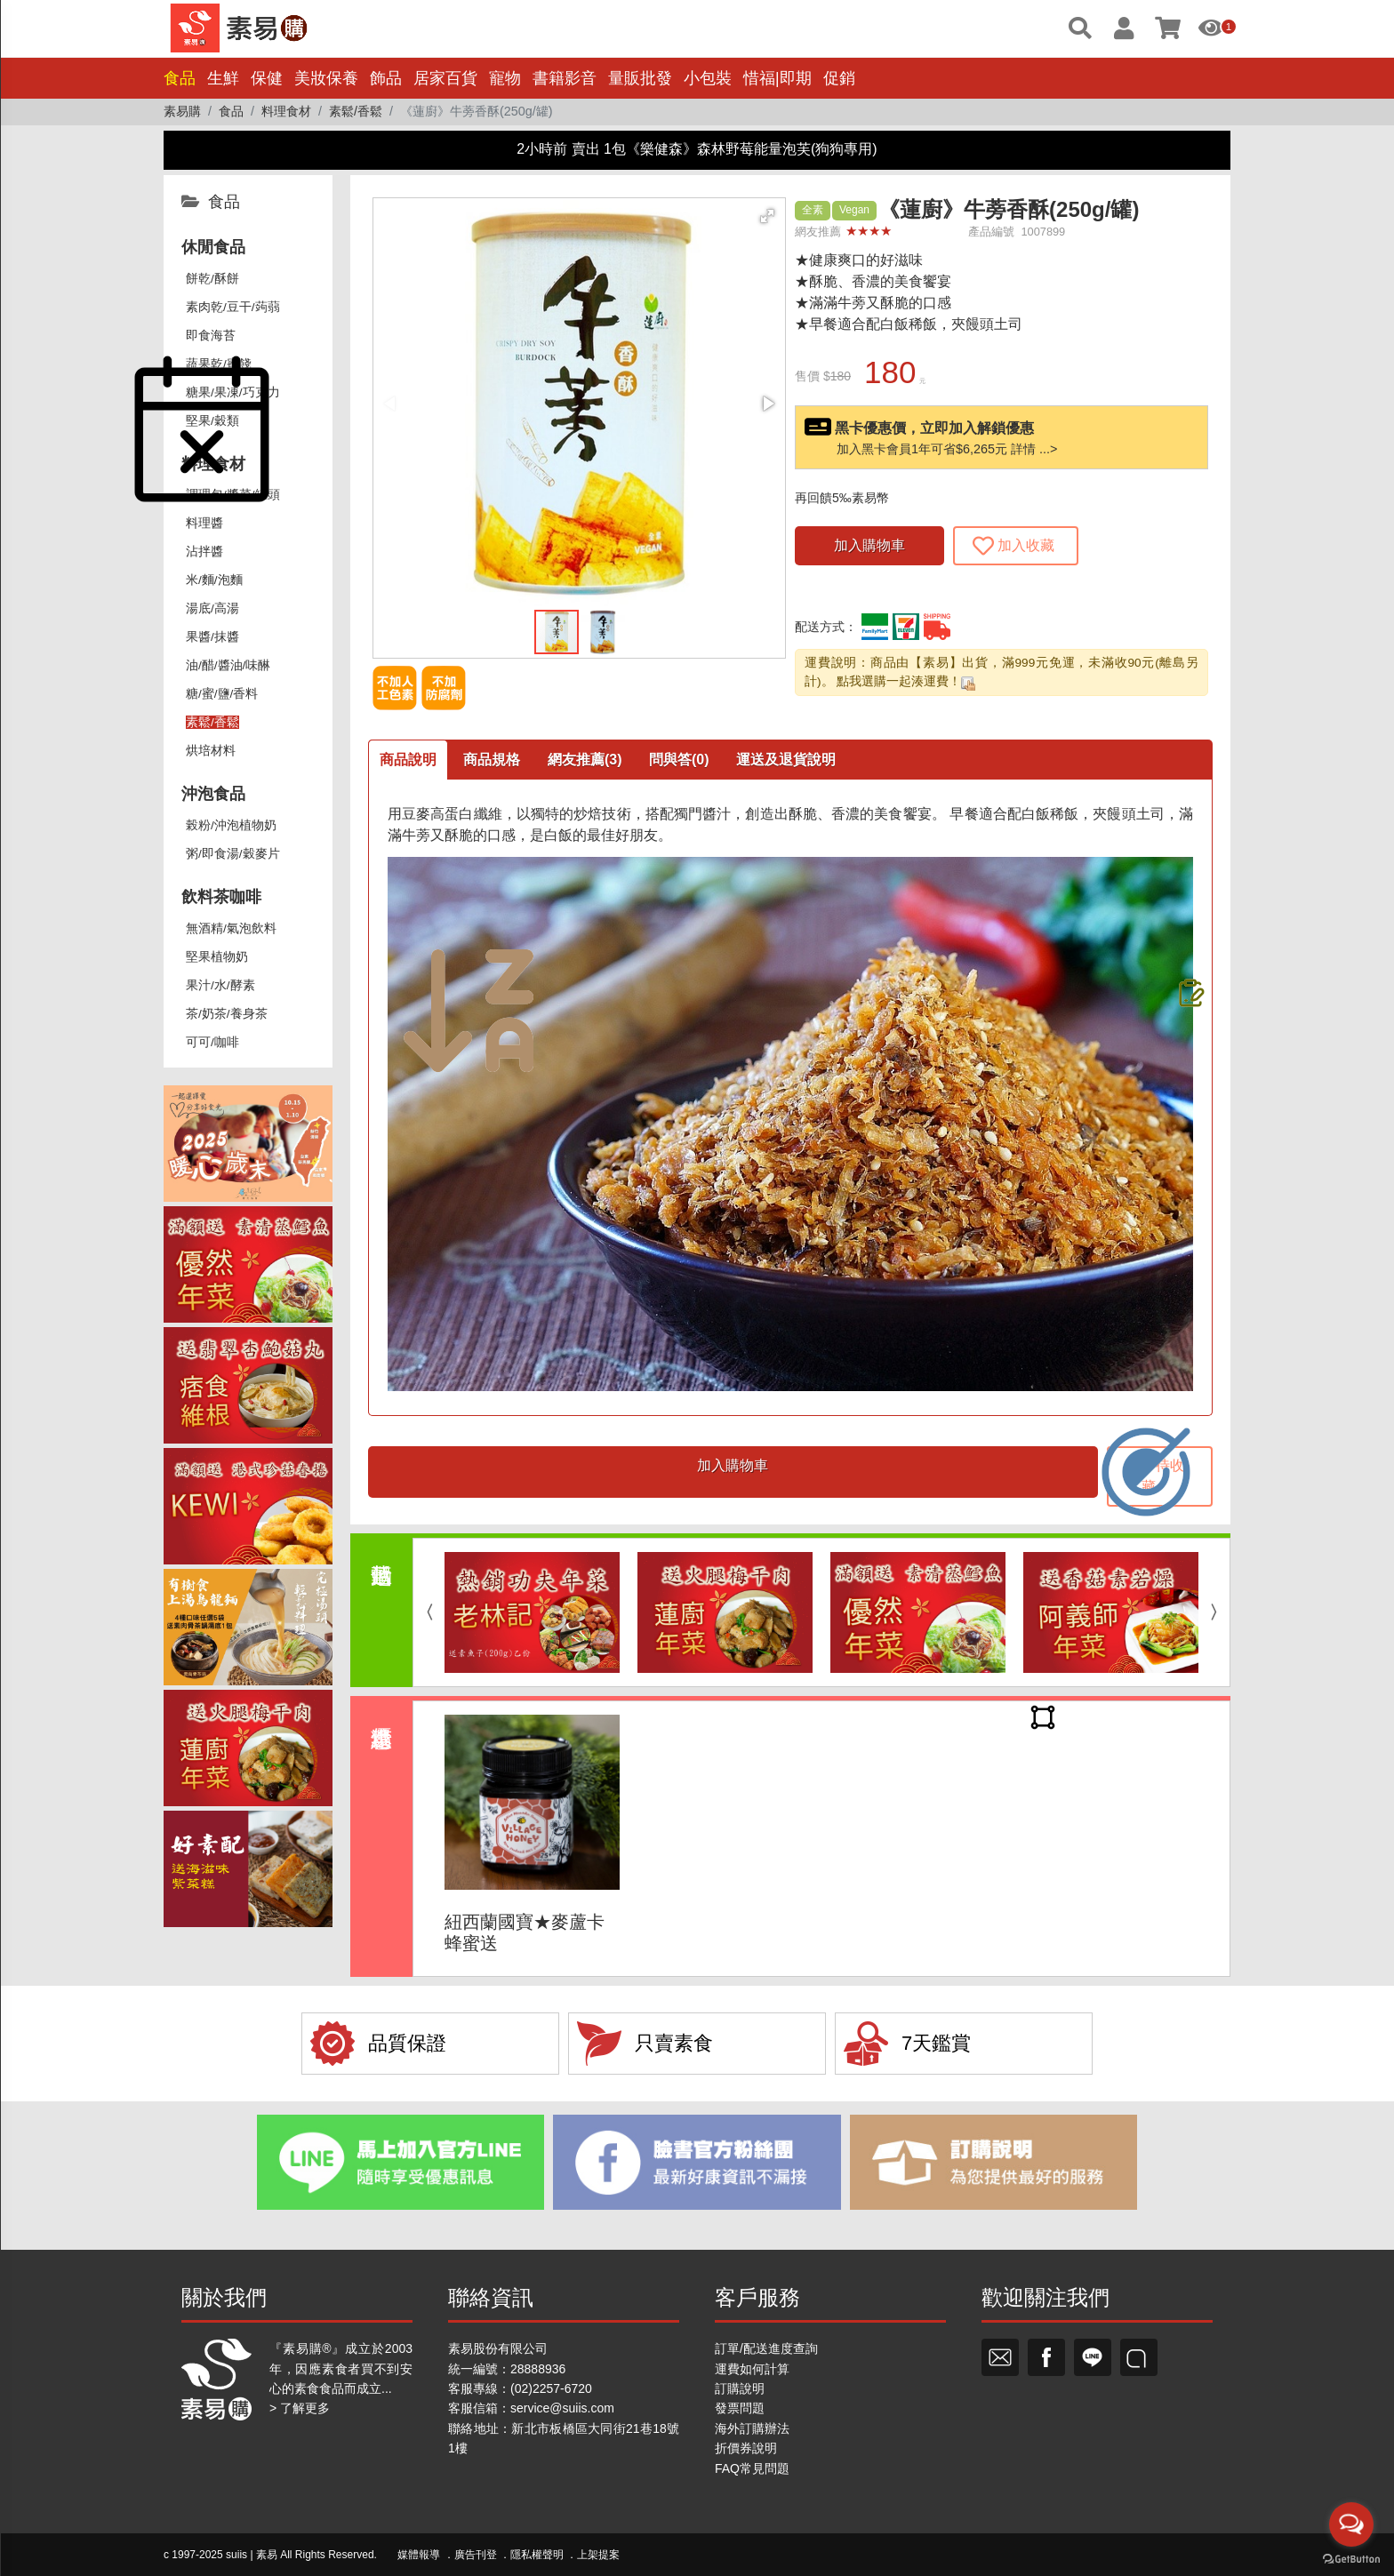 This screenshot has height=2576, width=1394. What do you see at coordinates (1146, 1472) in the screenshot?
I see `set a goal or target` at bounding box center [1146, 1472].